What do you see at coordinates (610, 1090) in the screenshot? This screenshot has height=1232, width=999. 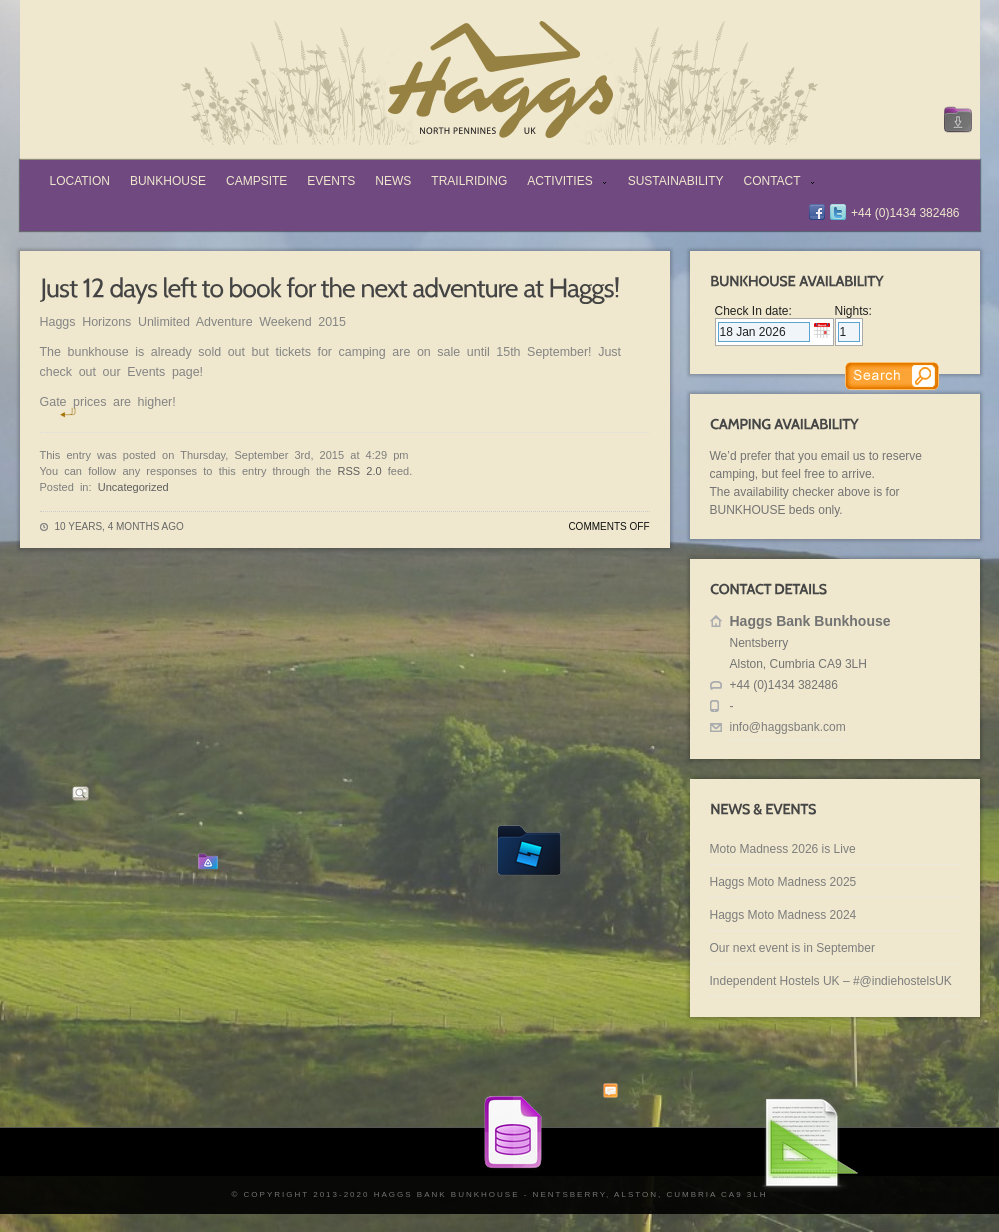 I see `open empathy messaging app` at bounding box center [610, 1090].